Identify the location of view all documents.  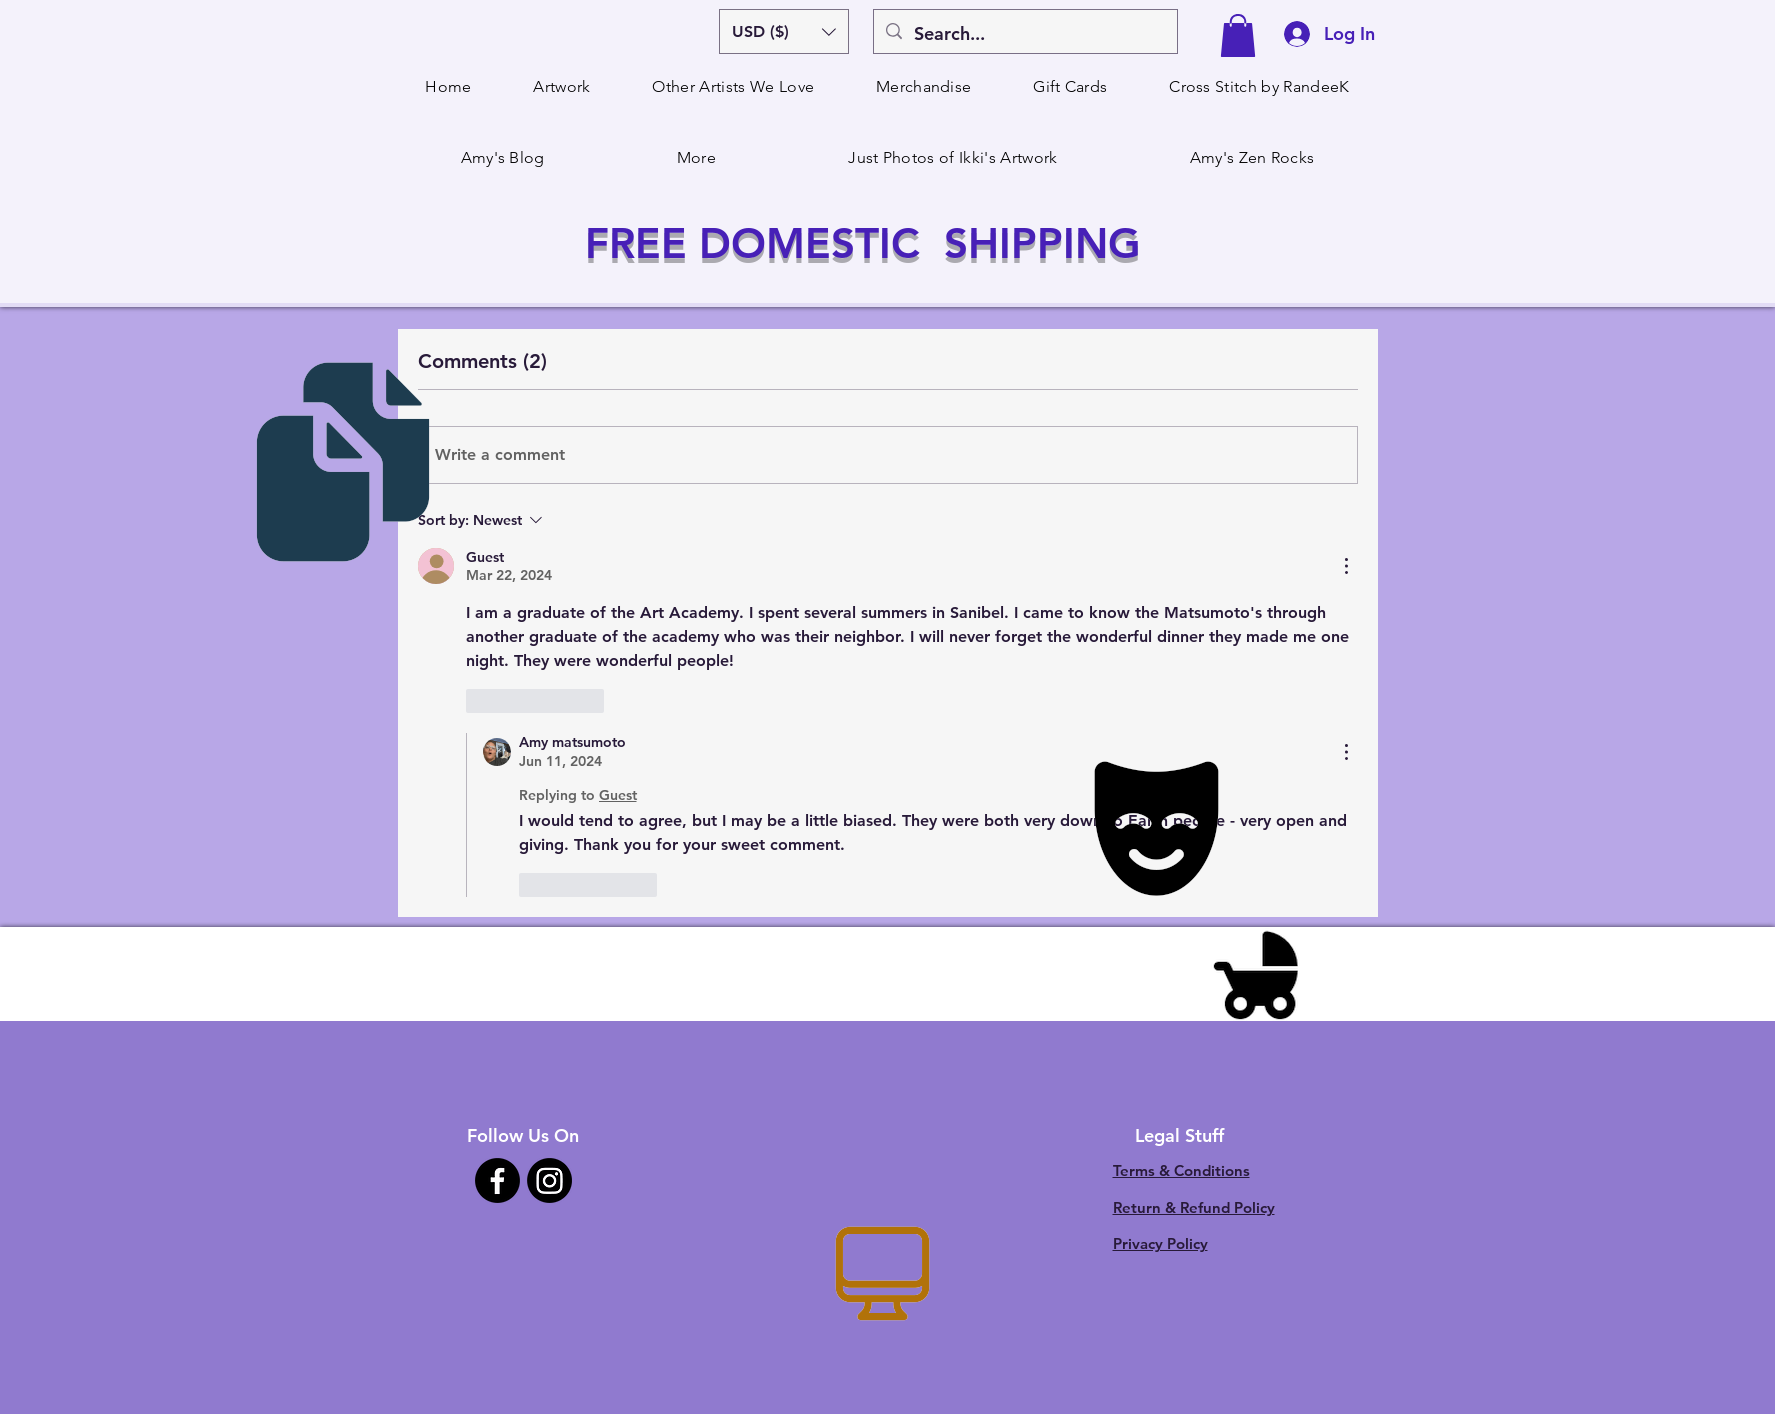
(343, 462).